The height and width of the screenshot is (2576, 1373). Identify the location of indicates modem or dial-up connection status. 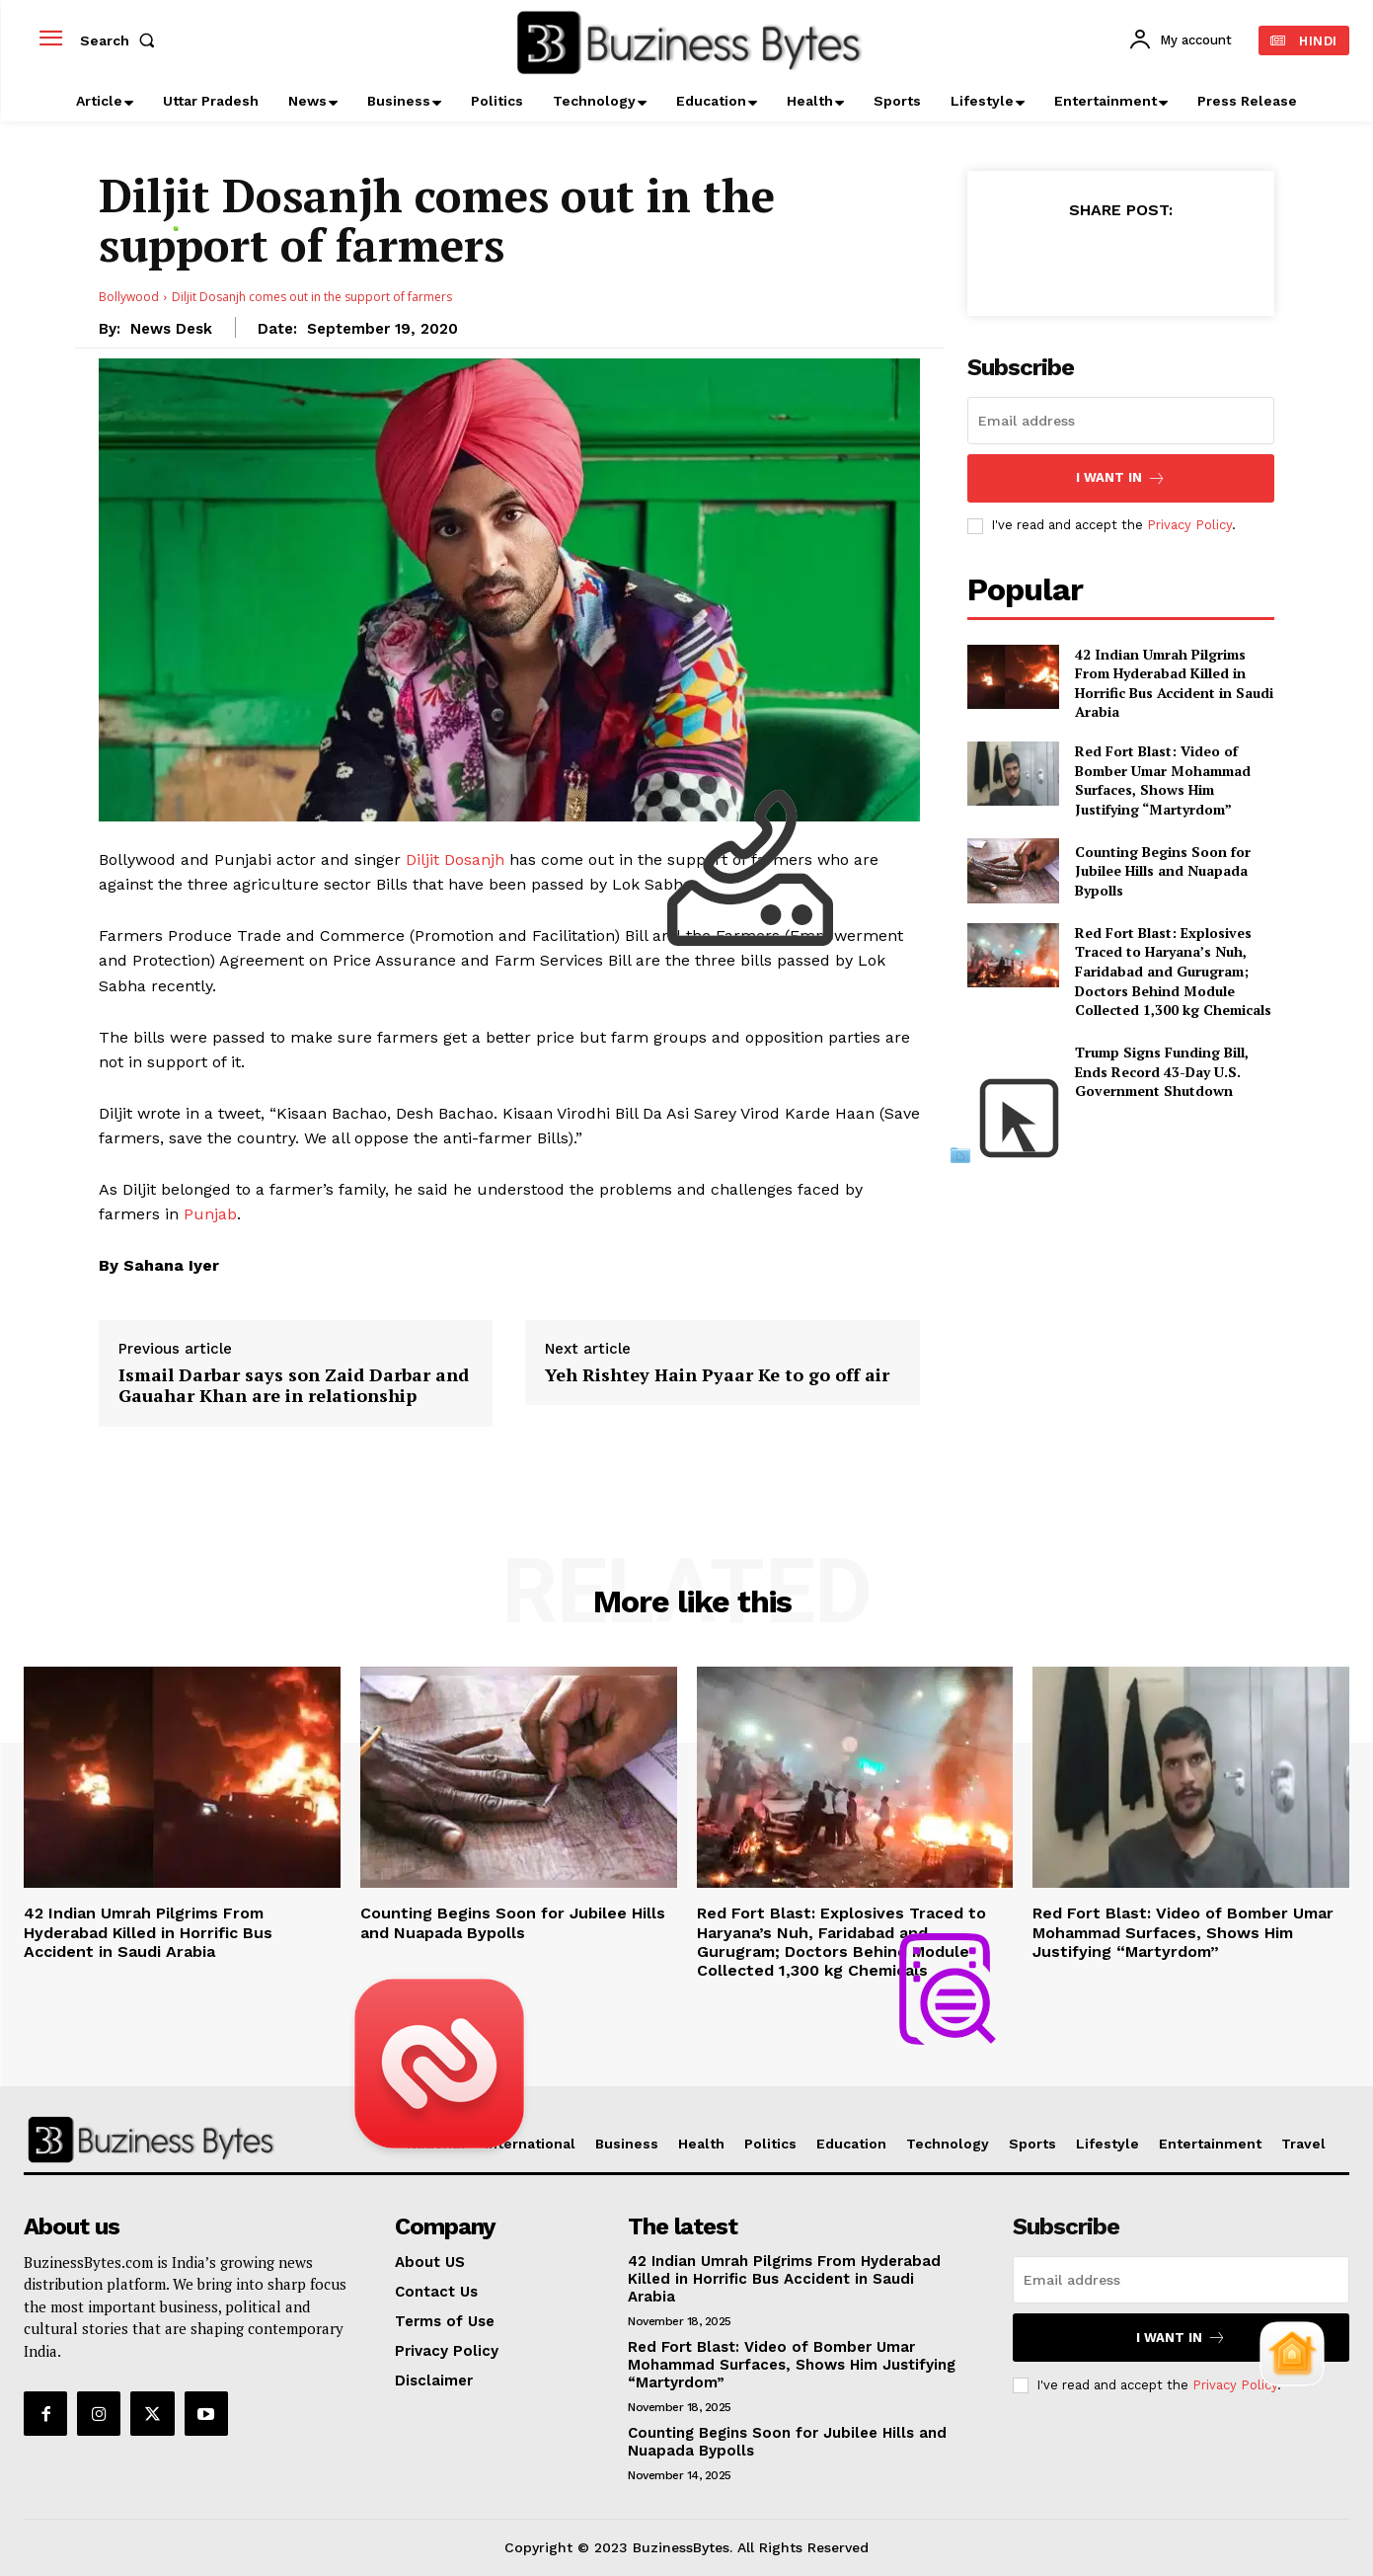
(750, 863).